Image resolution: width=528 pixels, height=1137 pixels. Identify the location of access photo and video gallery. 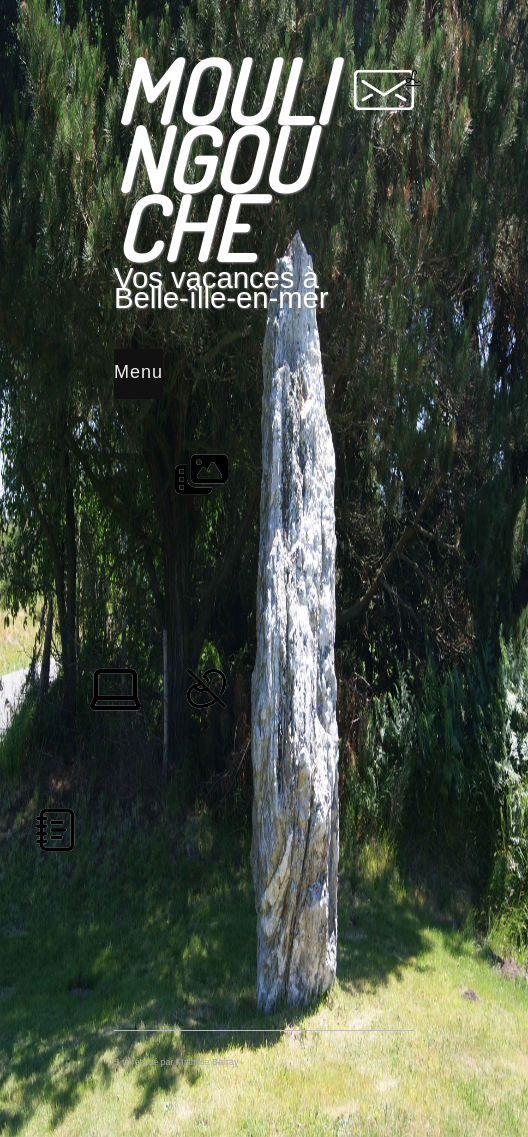
(201, 475).